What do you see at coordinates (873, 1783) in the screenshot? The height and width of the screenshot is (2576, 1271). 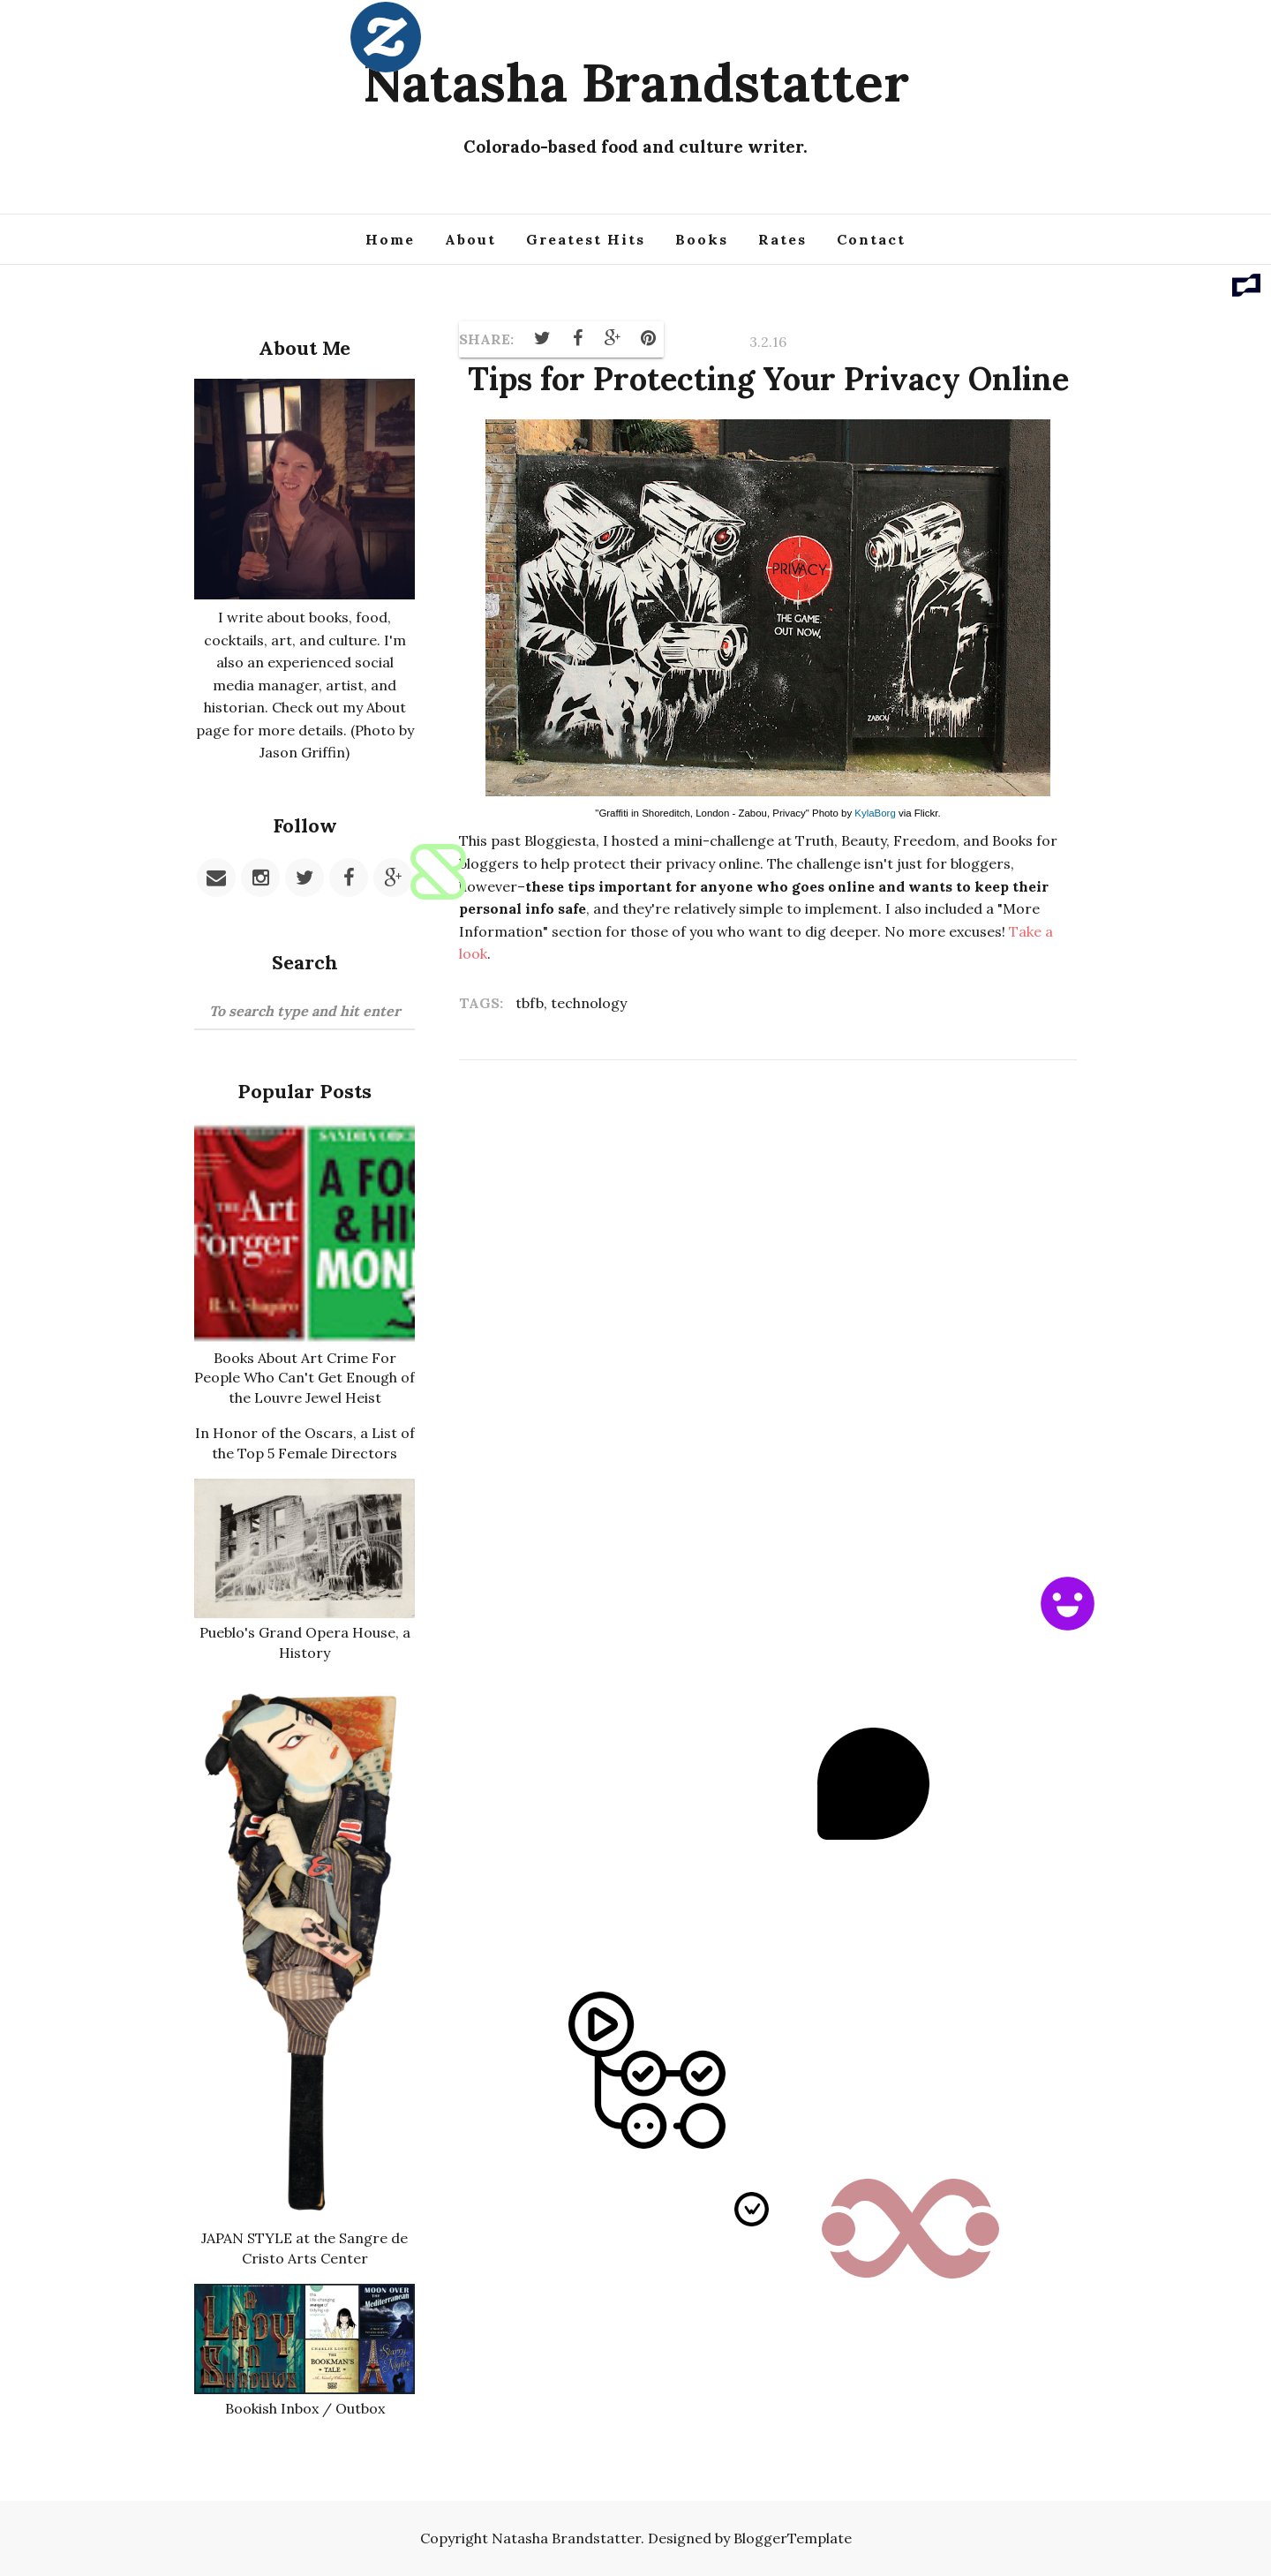 I see `braintrust logo` at bounding box center [873, 1783].